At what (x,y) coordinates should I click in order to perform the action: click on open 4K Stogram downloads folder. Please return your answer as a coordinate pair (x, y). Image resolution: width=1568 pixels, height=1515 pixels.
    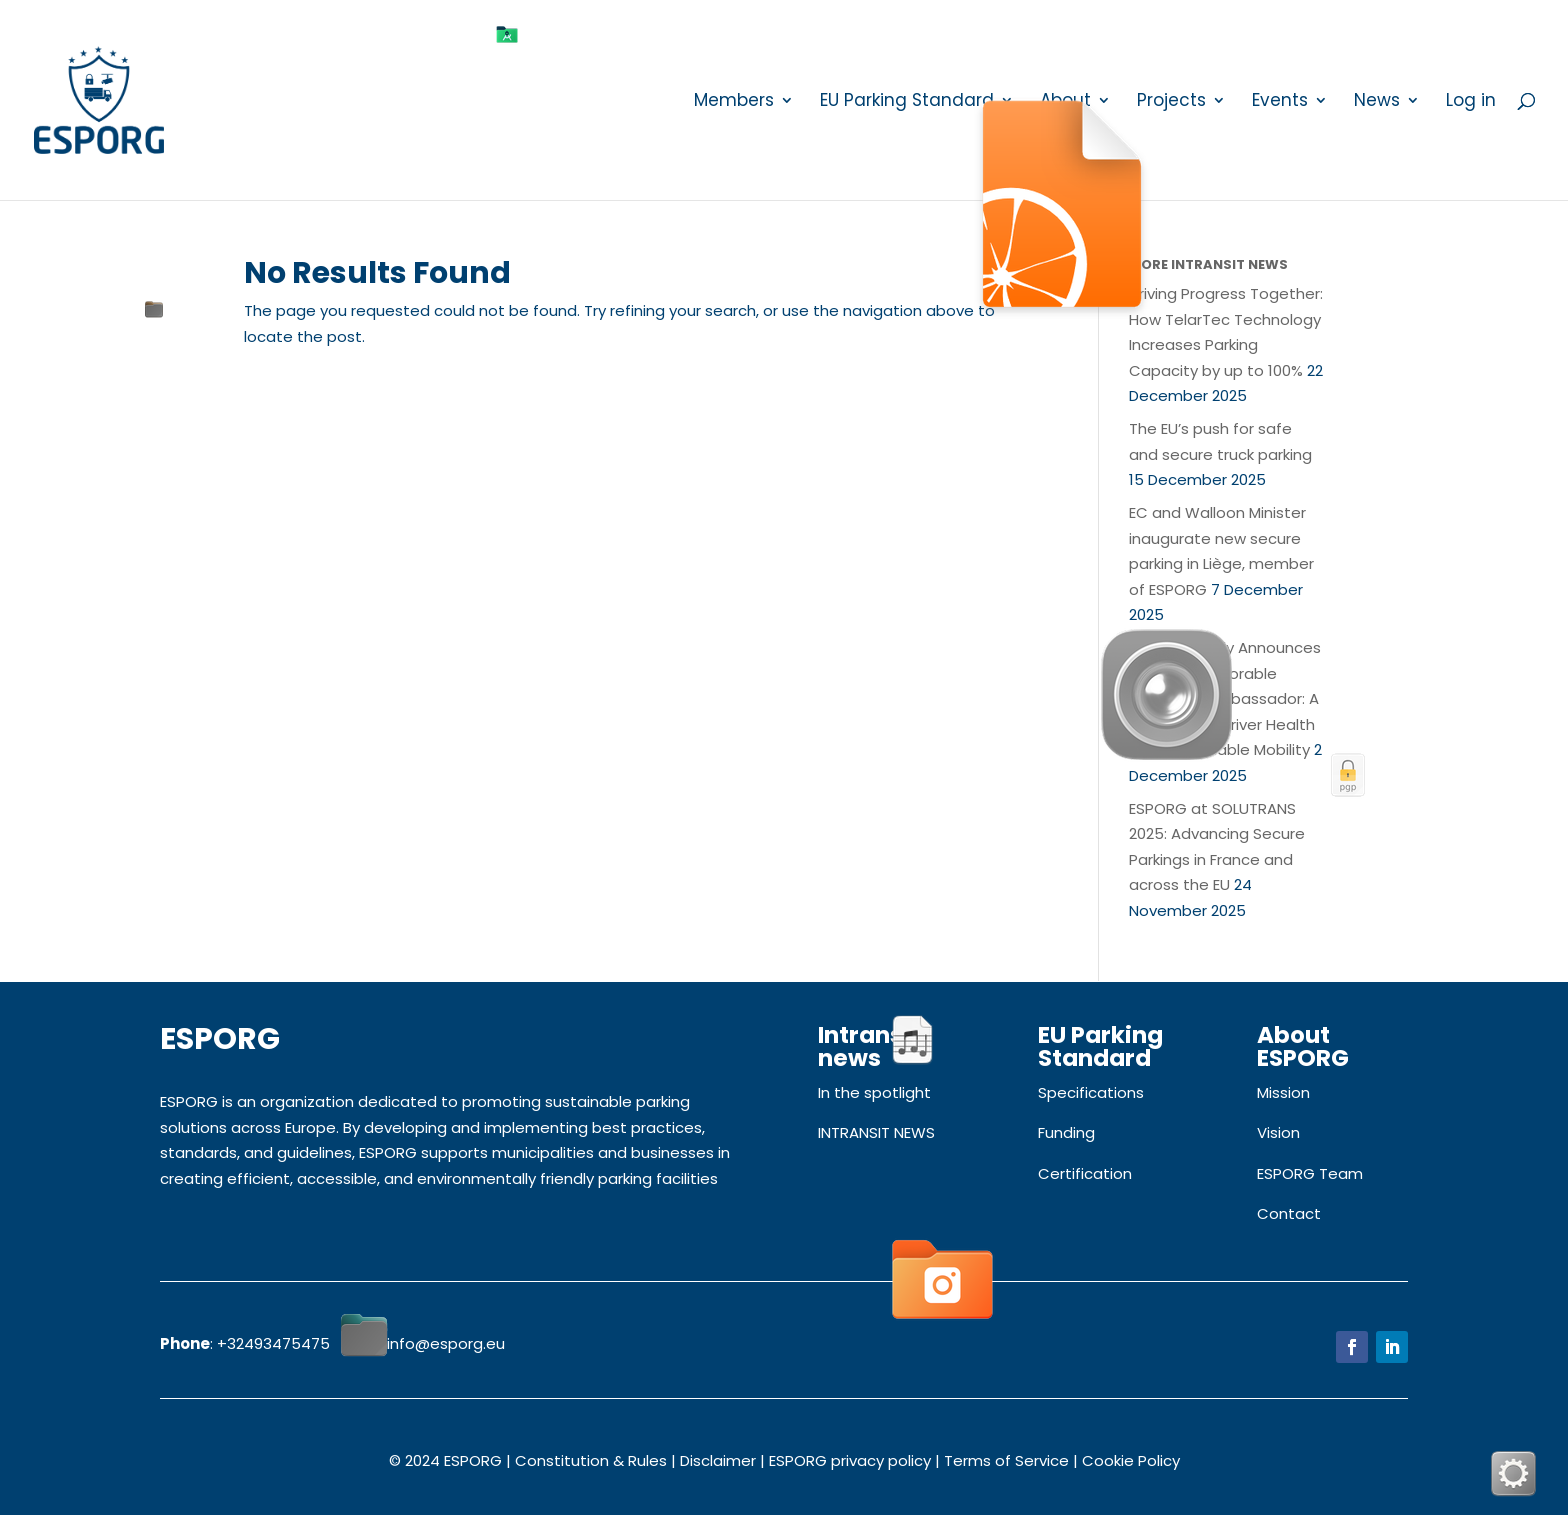
    Looking at the image, I should click on (942, 1282).